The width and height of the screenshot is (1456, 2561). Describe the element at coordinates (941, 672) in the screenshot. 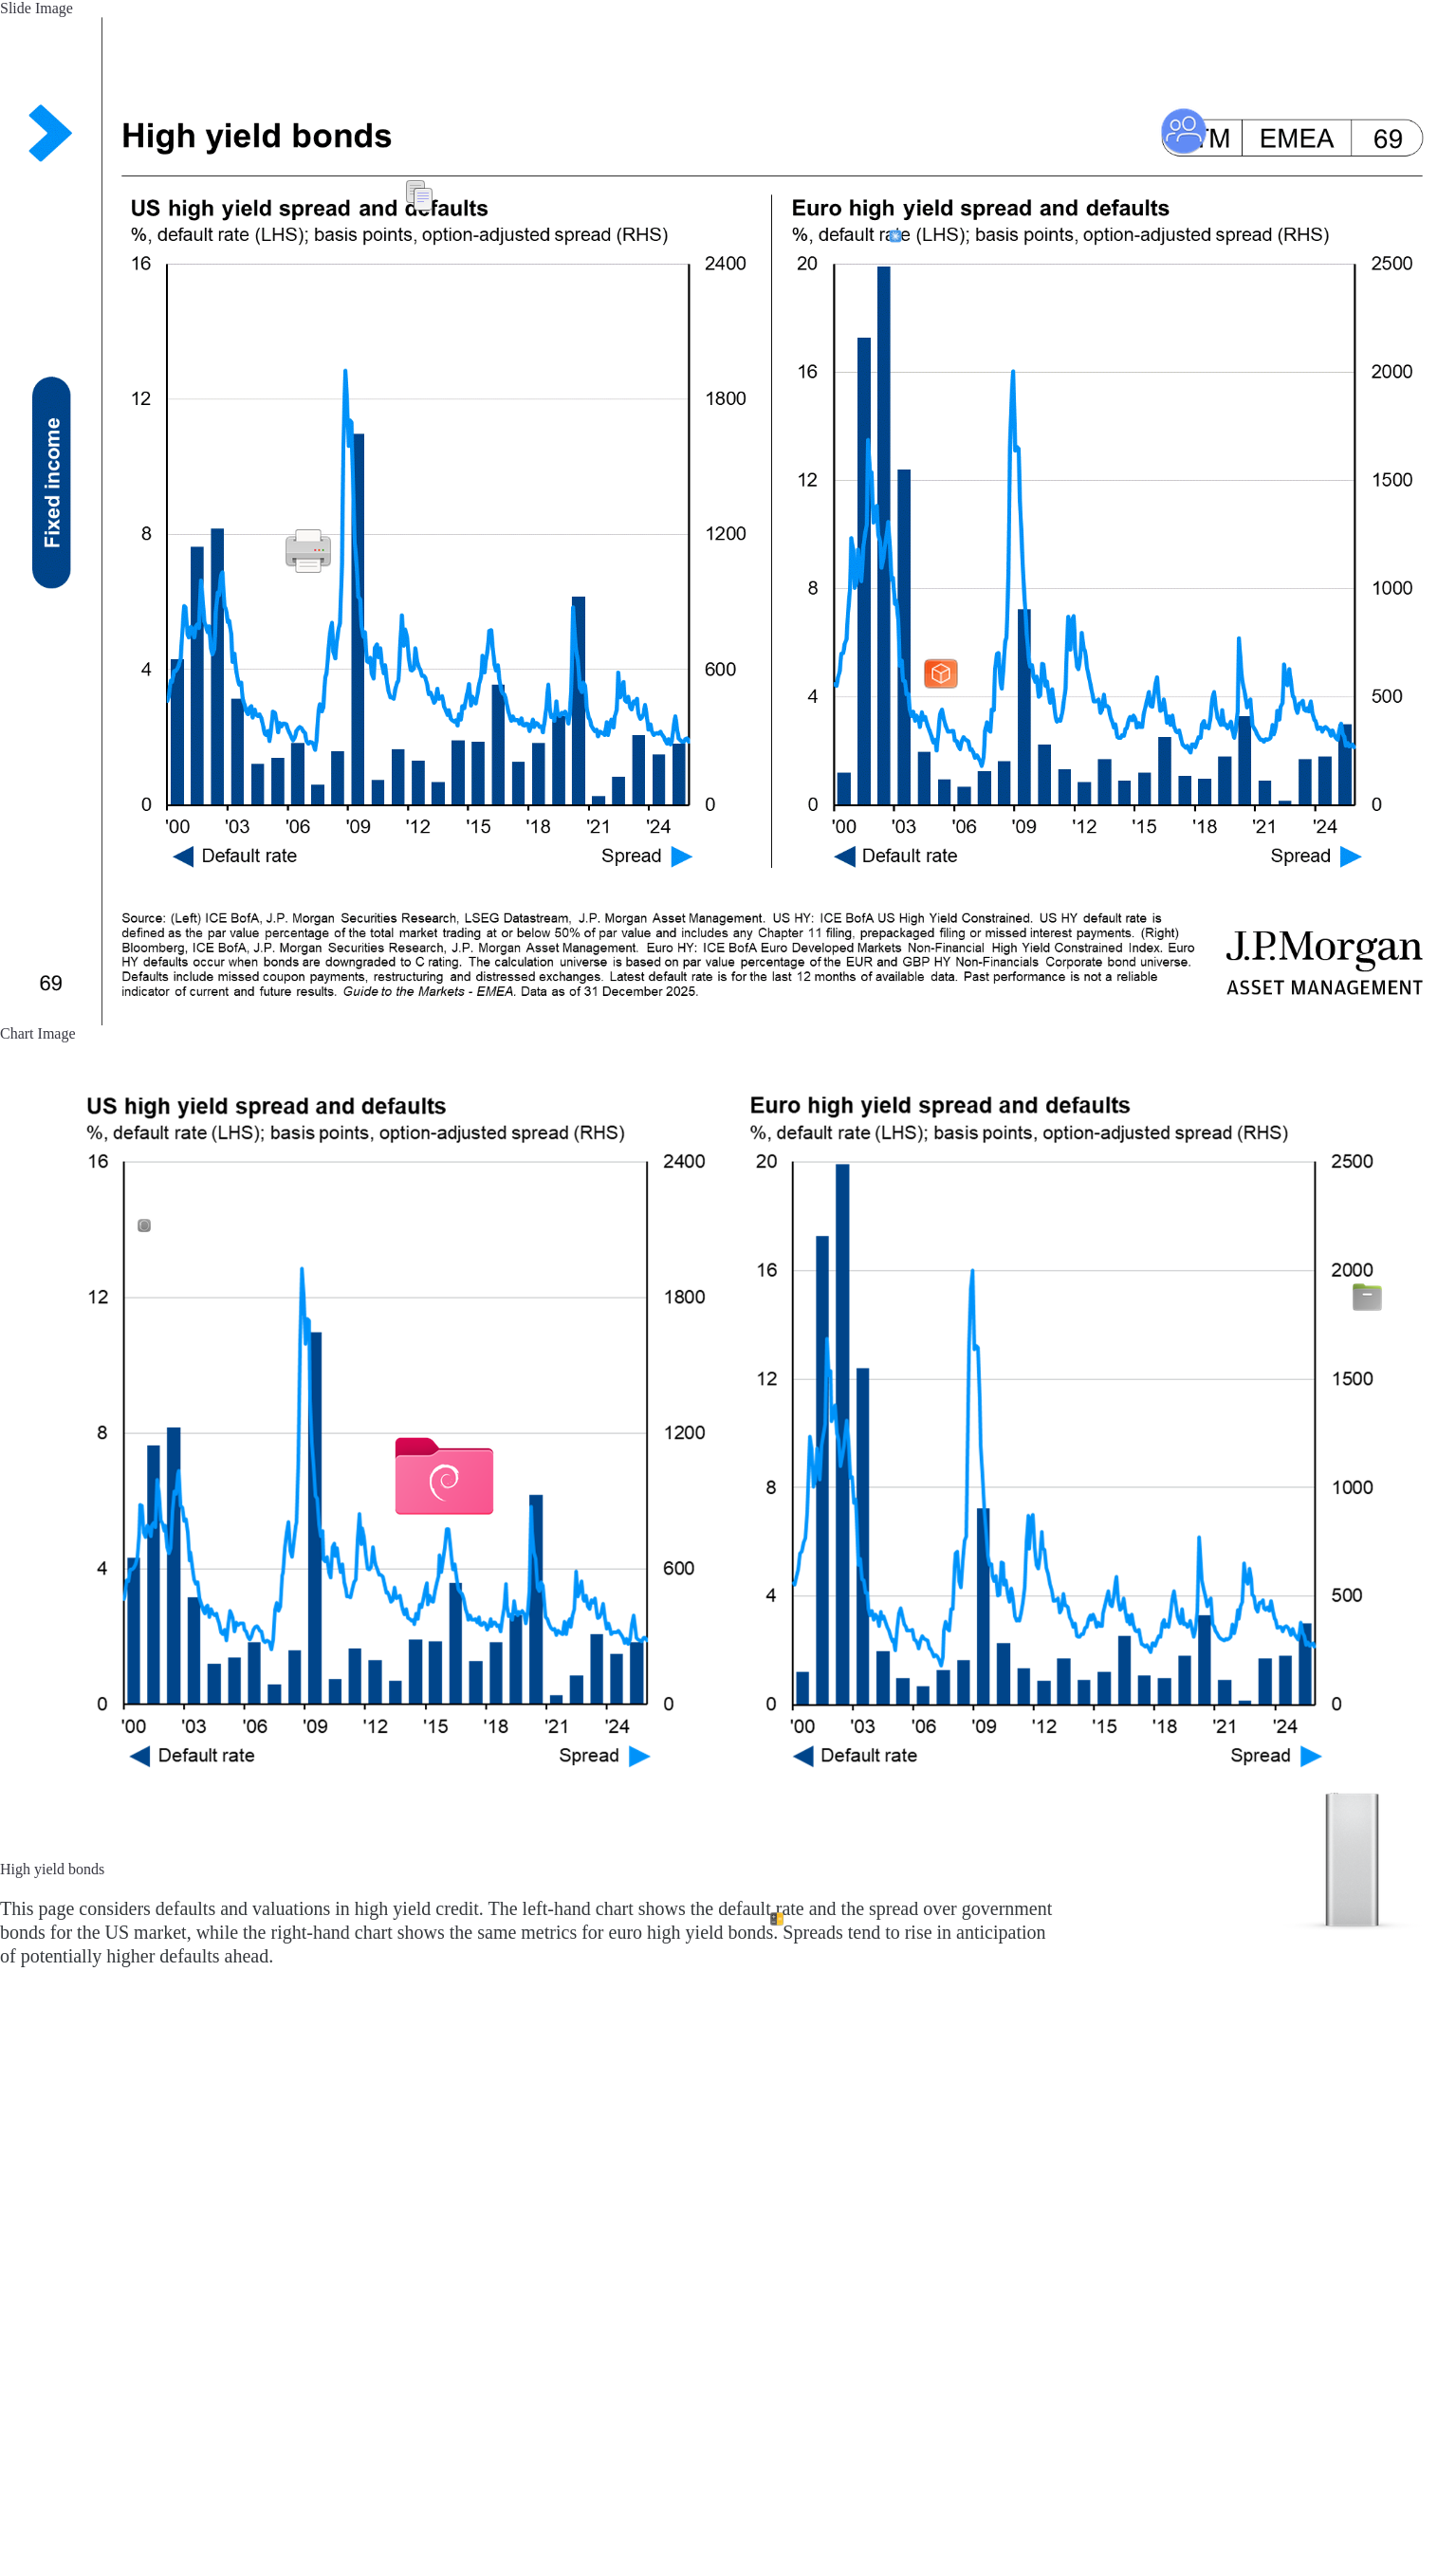

I see `open a Blender 3D project file` at that location.